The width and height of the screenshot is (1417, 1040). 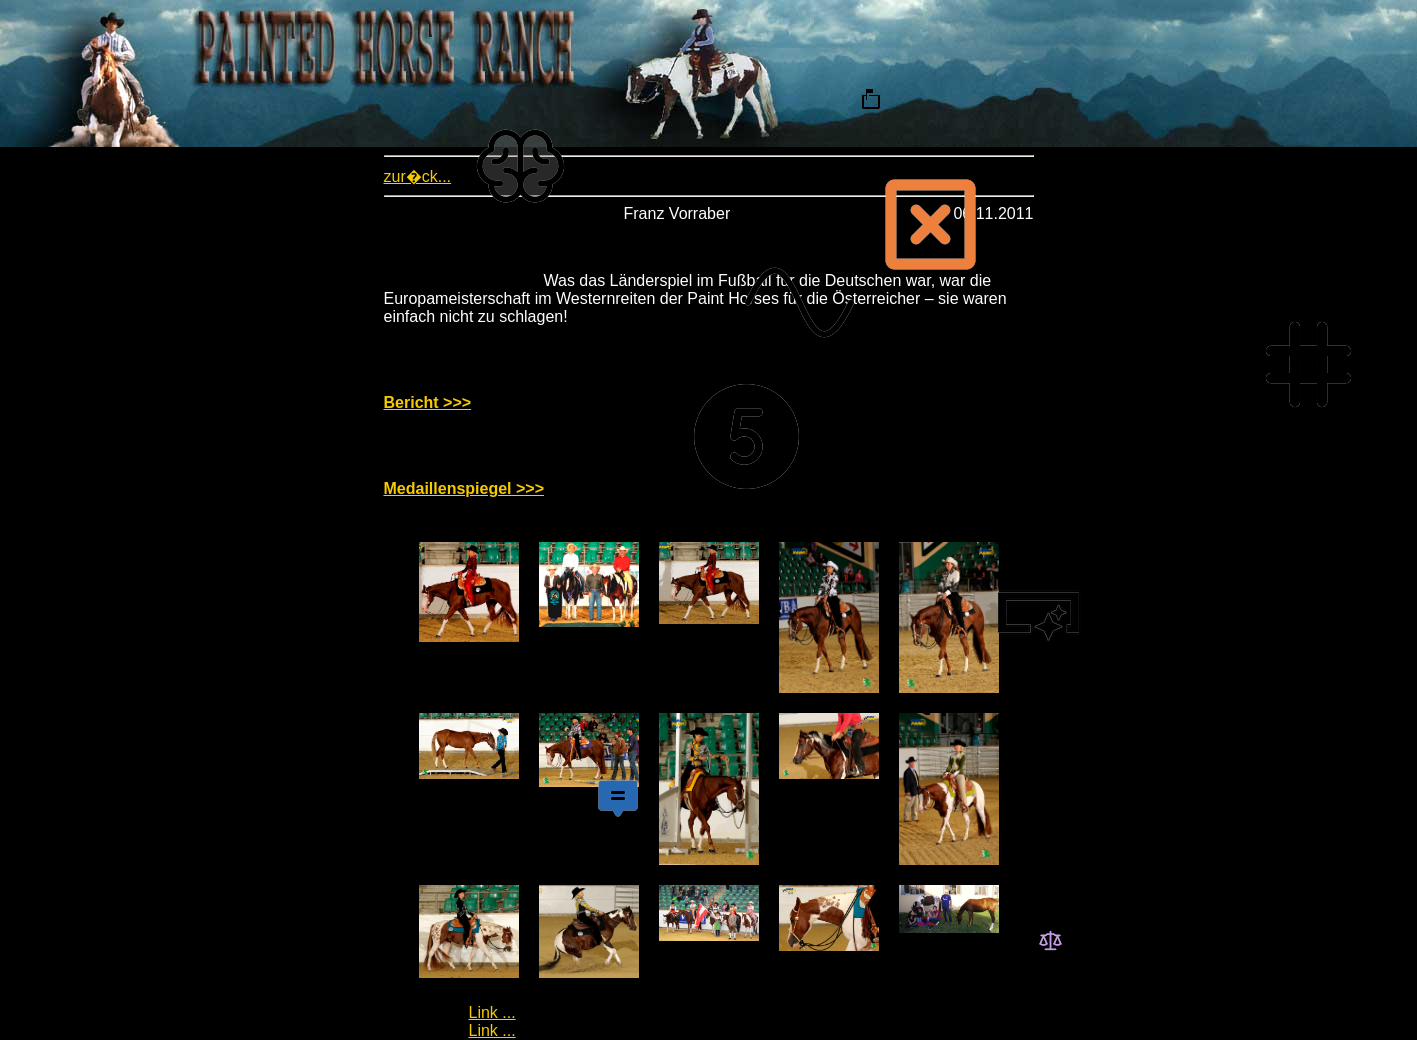 What do you see at coordinates (520, 167) in the screenshot?
I see `access AI or smart features` at bounding box center [520, 167].